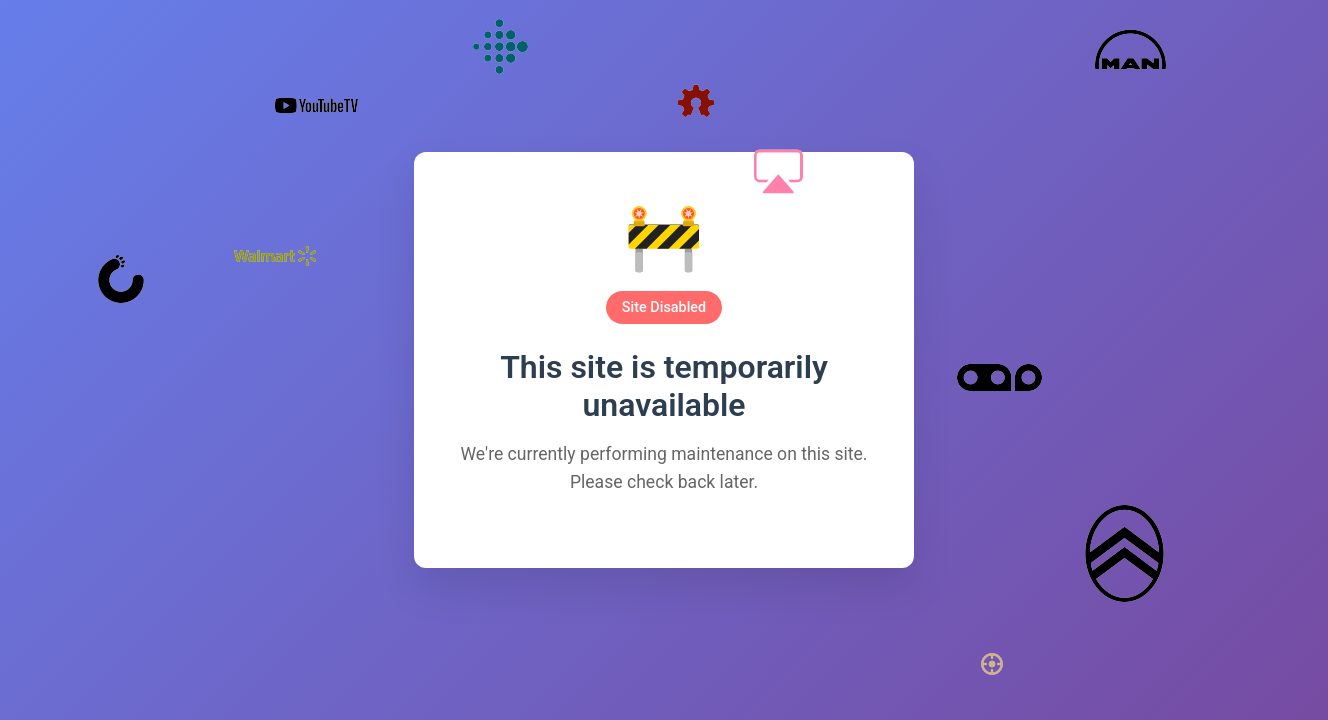 The width and height of the screenshot is (1328, 720). I want to click on citroën brand logo, so click(1124, 553).